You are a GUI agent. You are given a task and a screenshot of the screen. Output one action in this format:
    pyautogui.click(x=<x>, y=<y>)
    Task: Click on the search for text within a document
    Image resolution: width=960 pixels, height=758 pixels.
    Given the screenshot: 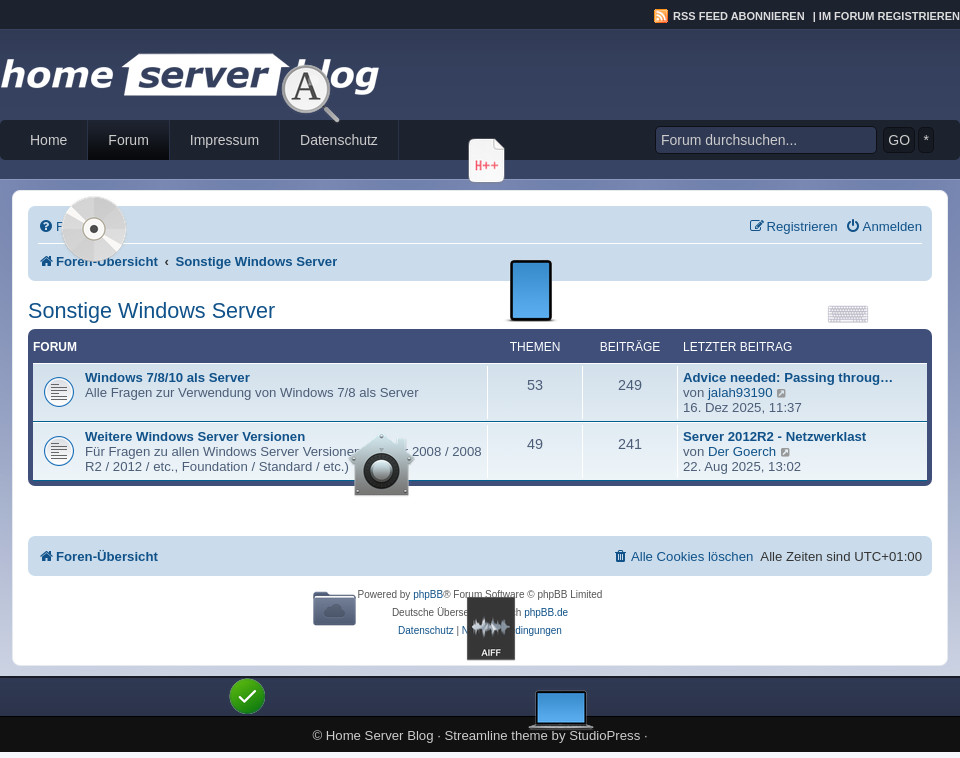 What is the action you would take?
    pyautogui.click(x=310, y=93)
    